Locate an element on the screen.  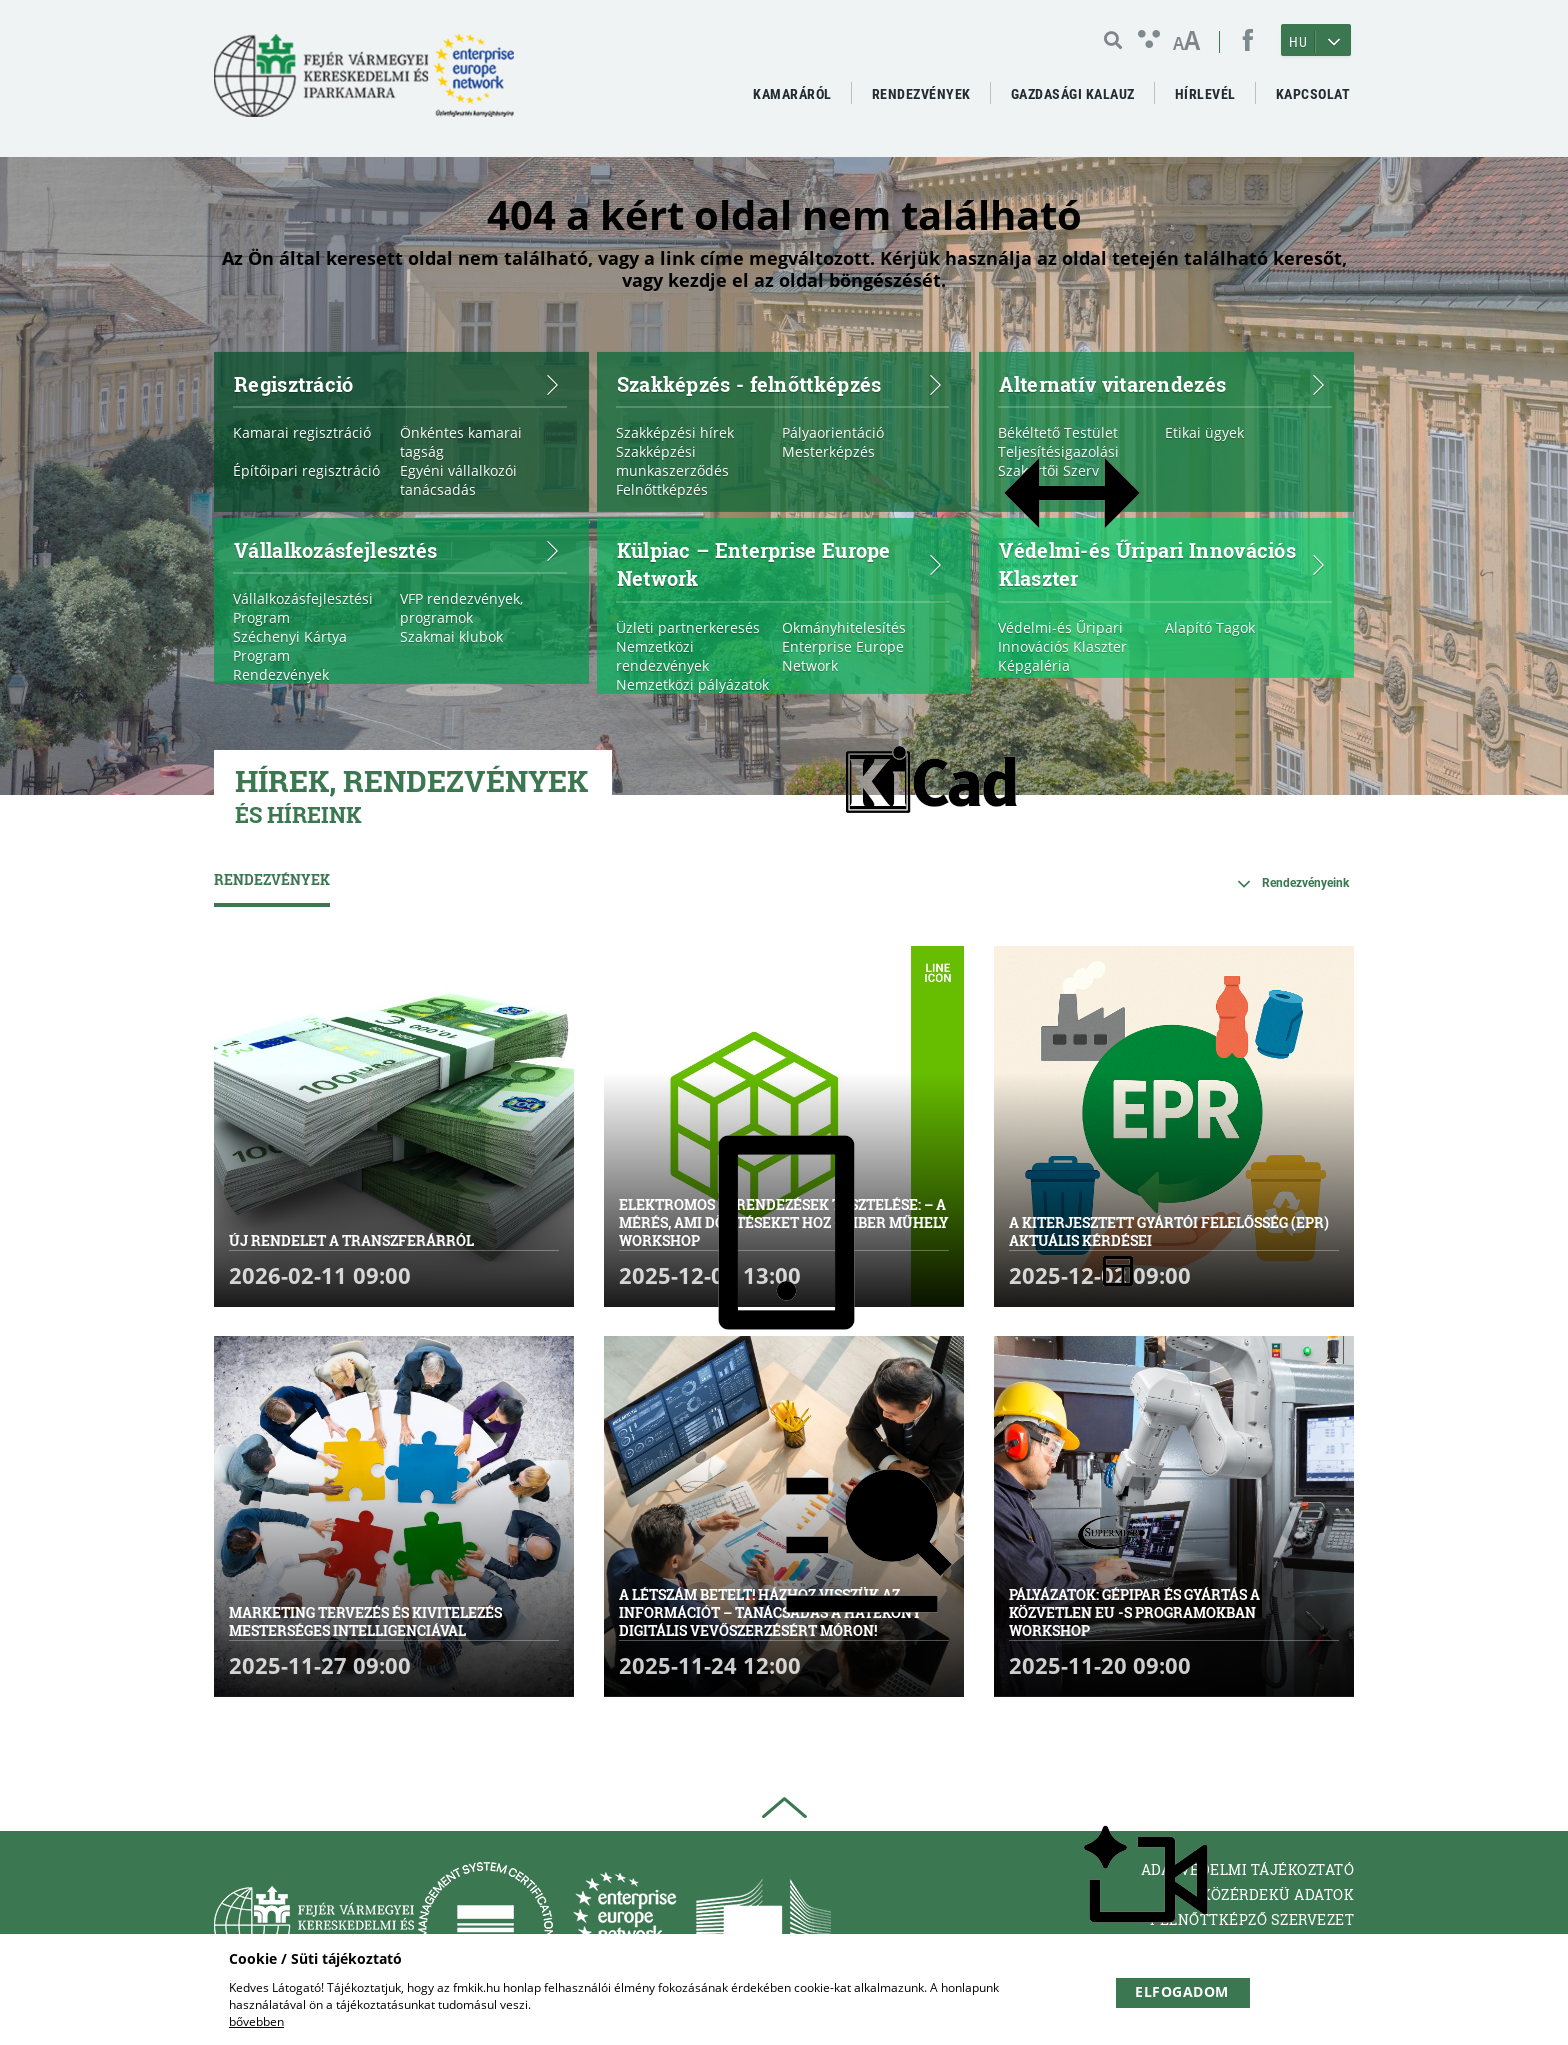
expand content horizontally is located at coordinates (1072, 493).